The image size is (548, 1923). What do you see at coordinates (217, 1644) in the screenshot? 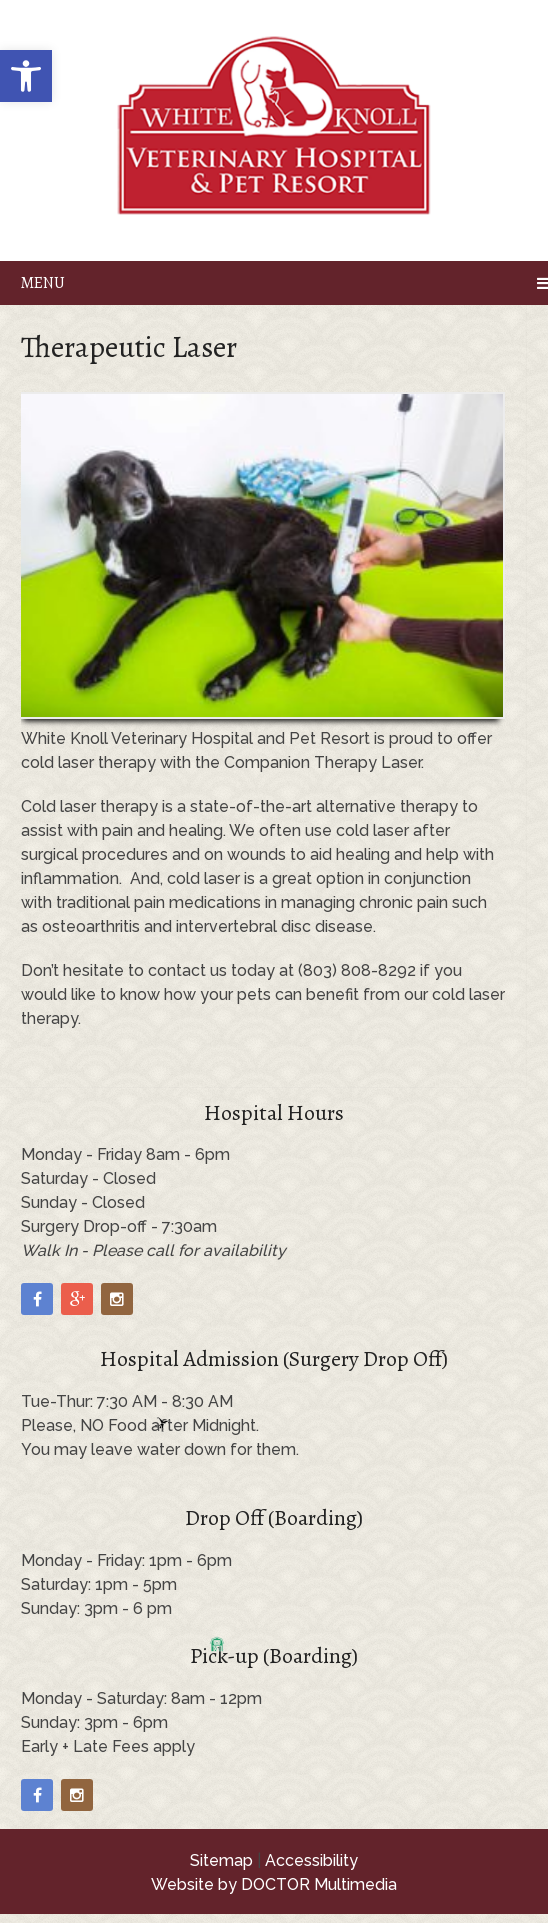
I see `access farm or agricultural features` at bounding box center [217, 1644].